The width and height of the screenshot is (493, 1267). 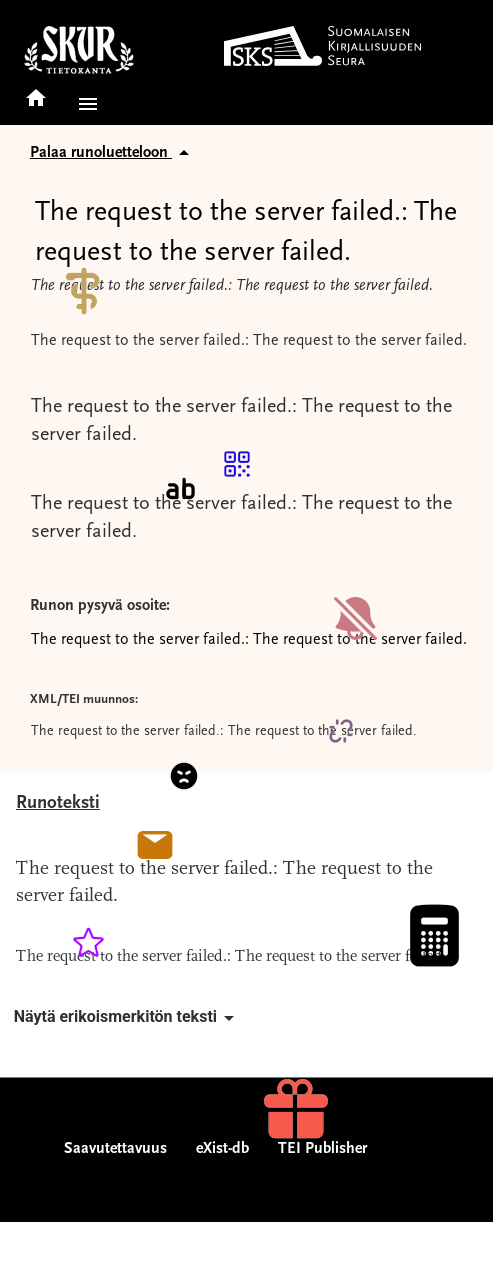 What do you see at coordinates (237, 464) in the screenshot?
I see `scan or generate a qr code` at bounding box center [237, 464].